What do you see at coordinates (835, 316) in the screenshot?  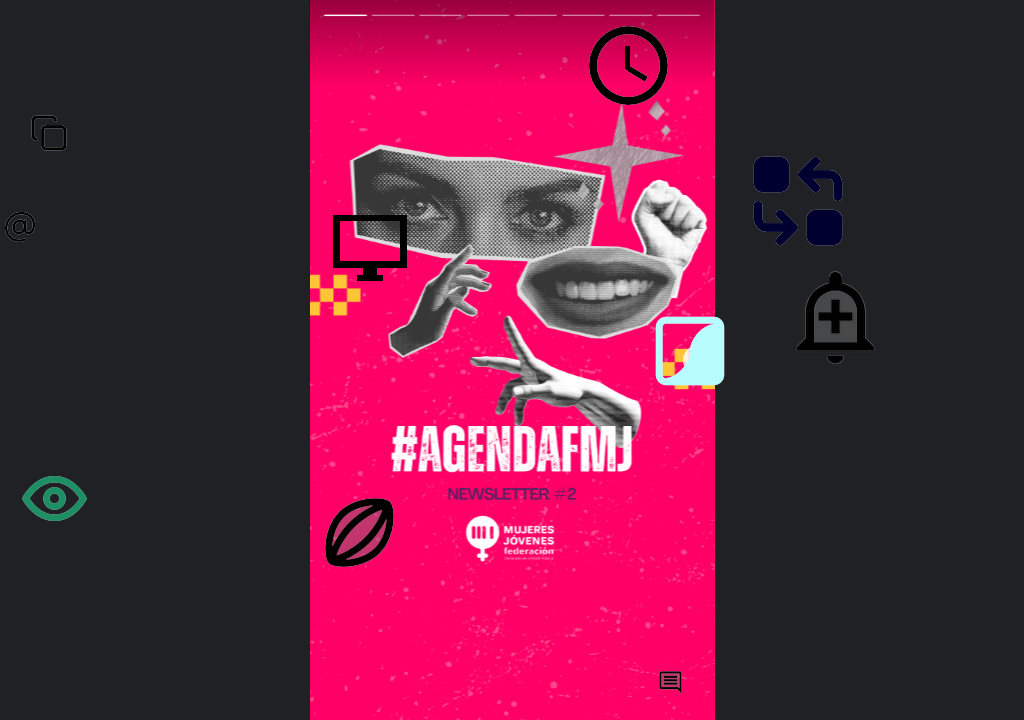 I see `add a new alert or notification` at bounding box center [835, 316].